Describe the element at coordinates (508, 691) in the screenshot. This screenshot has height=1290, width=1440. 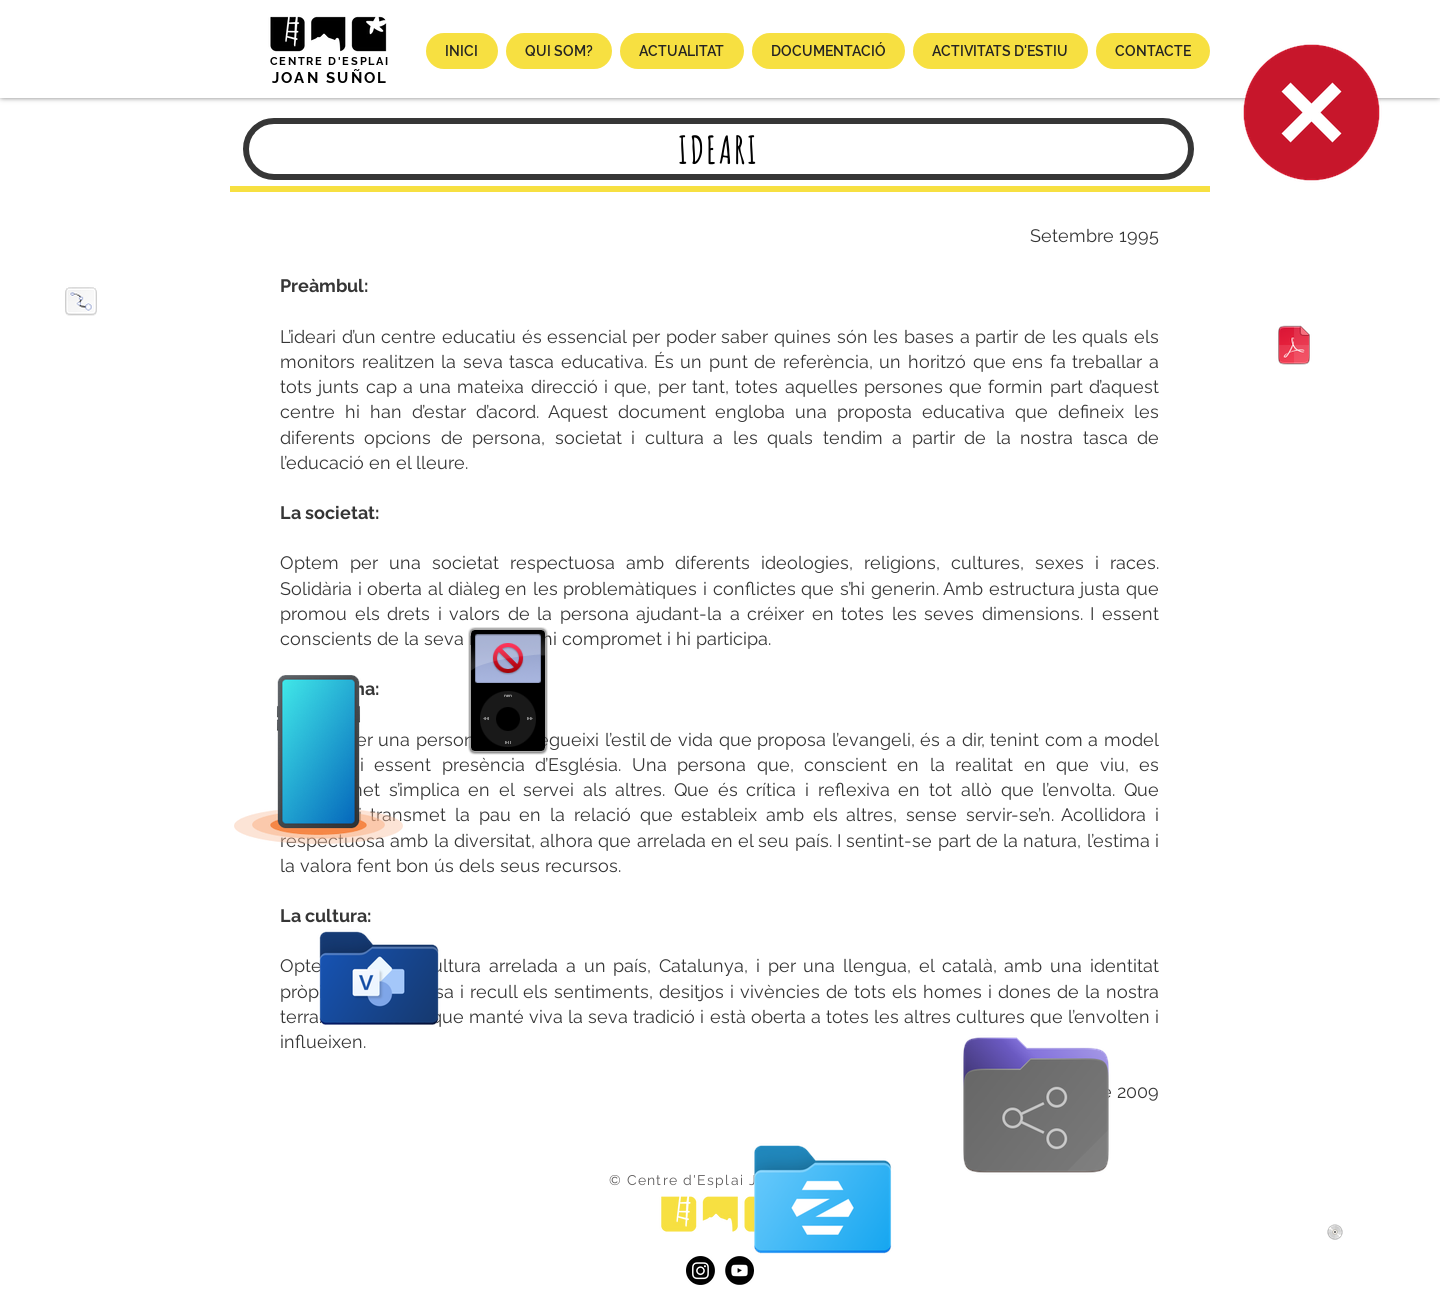
I see `iPod device not connected or unavailable` at that location.